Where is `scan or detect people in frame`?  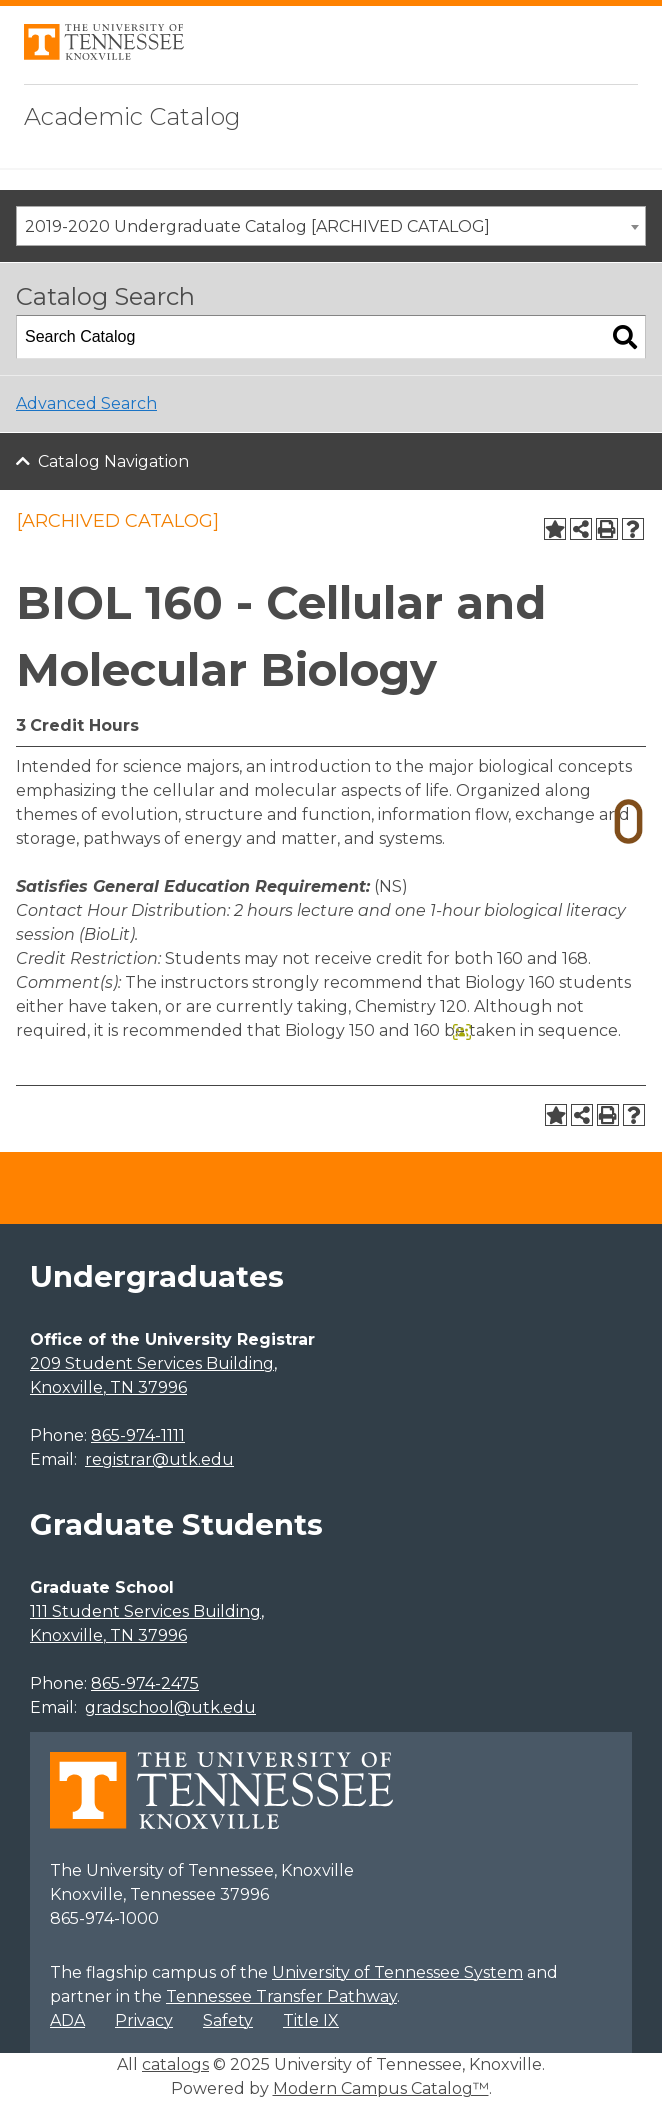
scan or detect people in frame is located at coordinates (462, 1032).